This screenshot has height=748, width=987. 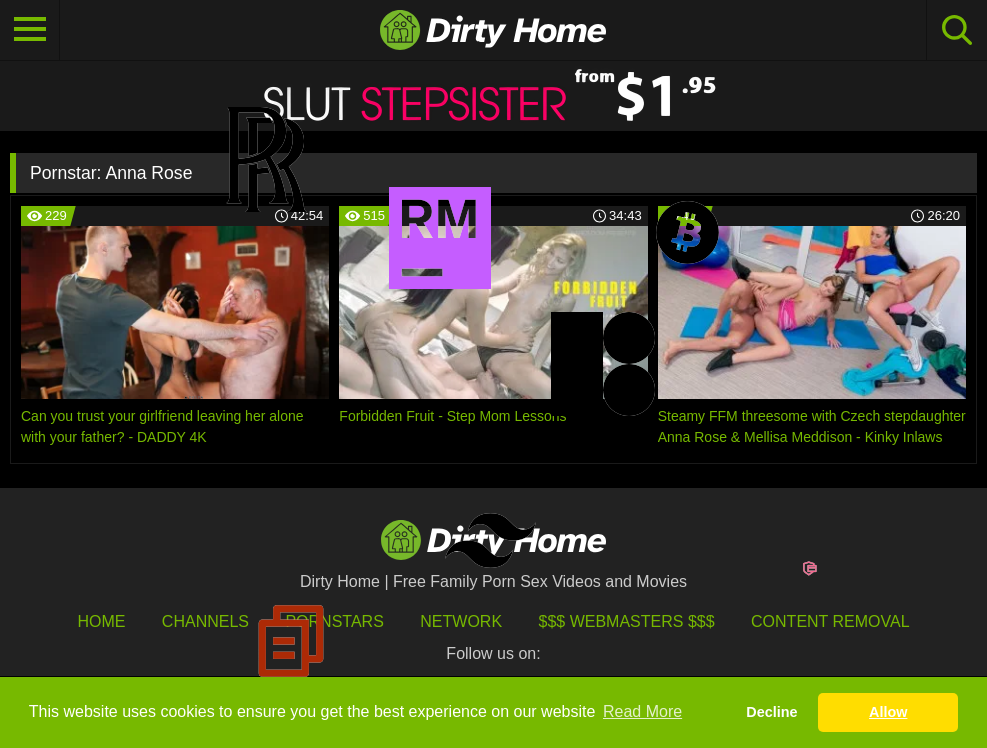 I want to click on copy file to clipboard, so click(x=291, y=641).